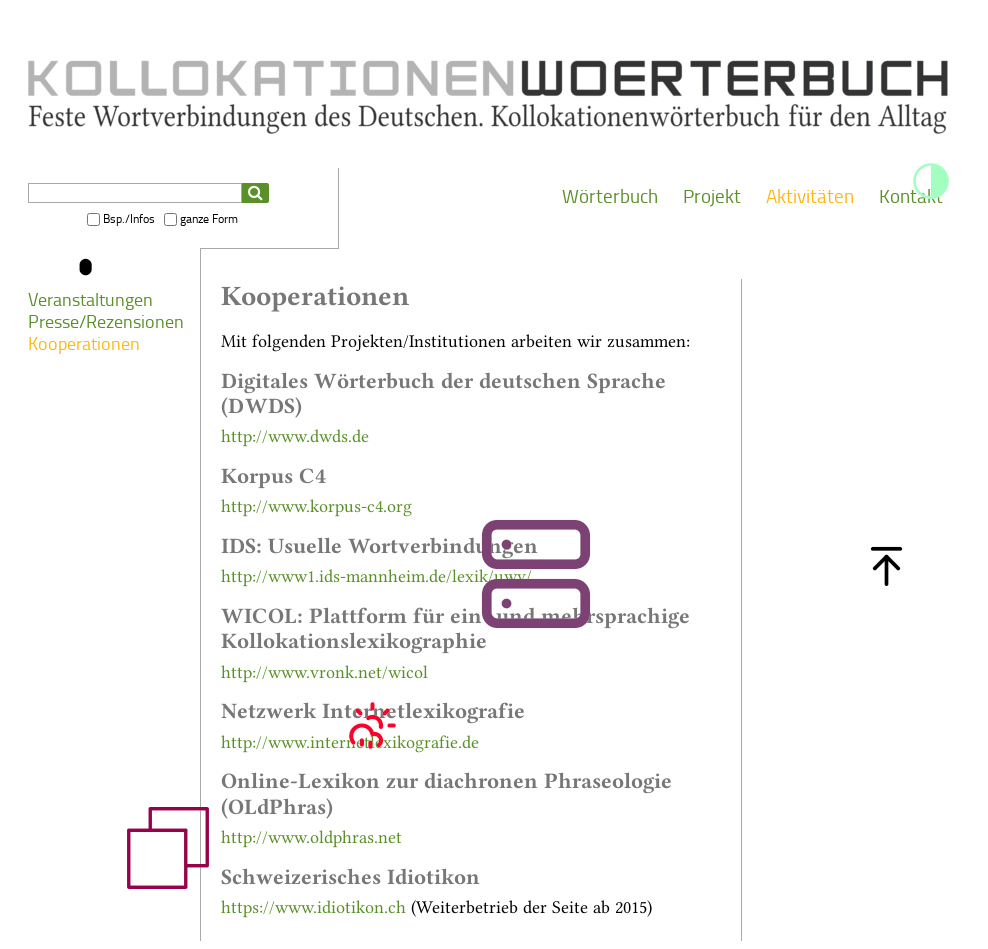  I want to click on indicates no cellular signal available, so click(131, 232).